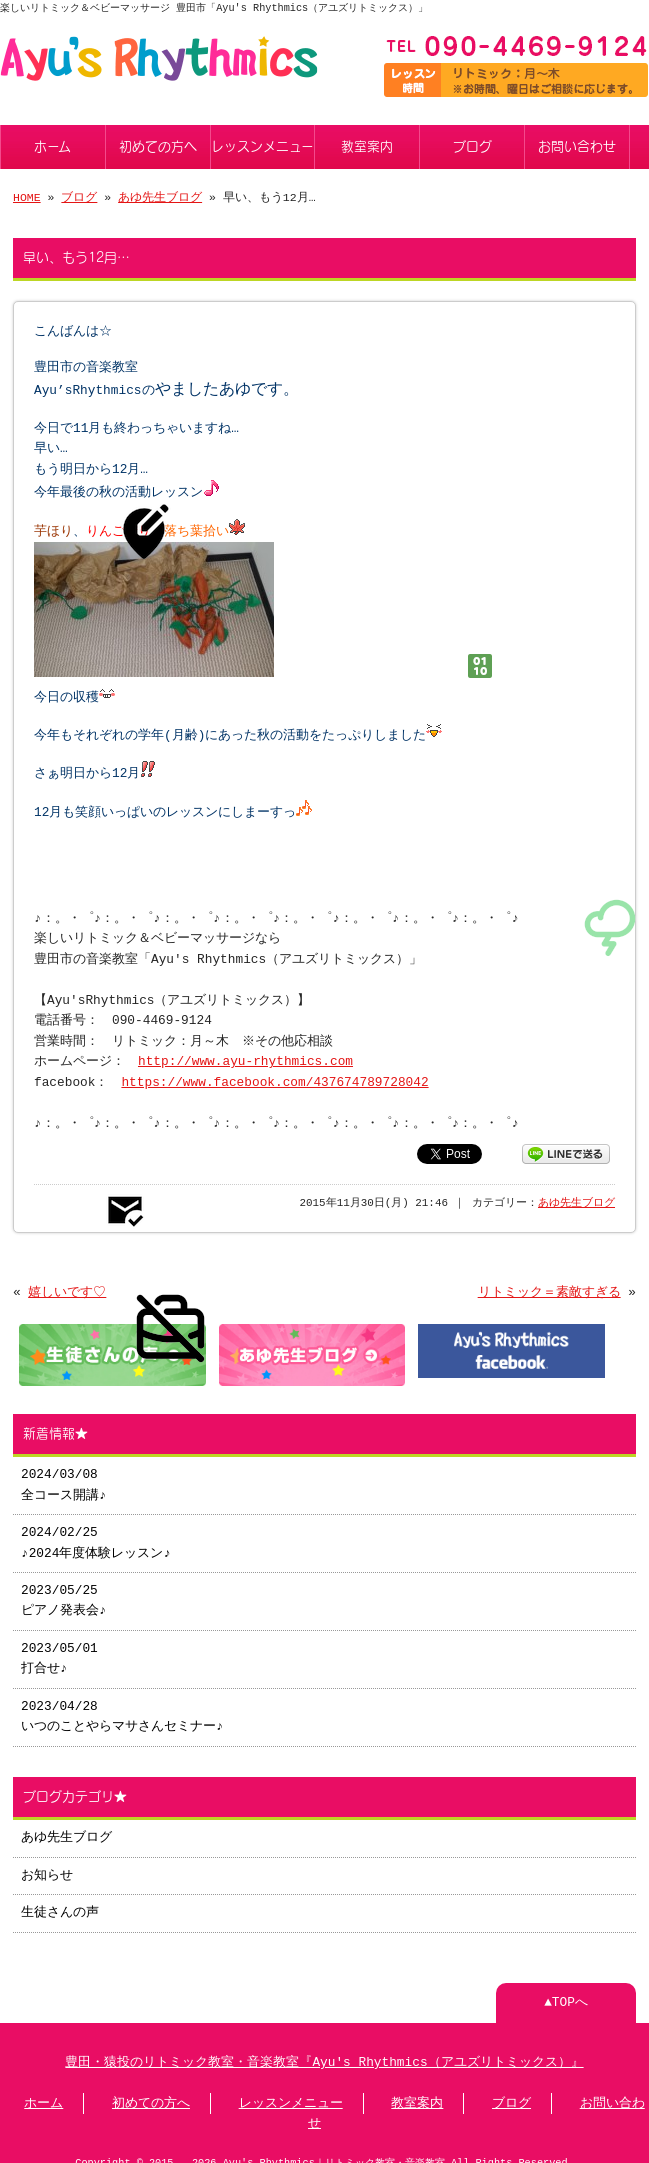 Image resolution: width=649 pixels, height=2163 pixels. What do you see at coordinates (170, 1328) in the screenshot?
I see `indicates work mode is disabled` at bounding box center [170, 1328].